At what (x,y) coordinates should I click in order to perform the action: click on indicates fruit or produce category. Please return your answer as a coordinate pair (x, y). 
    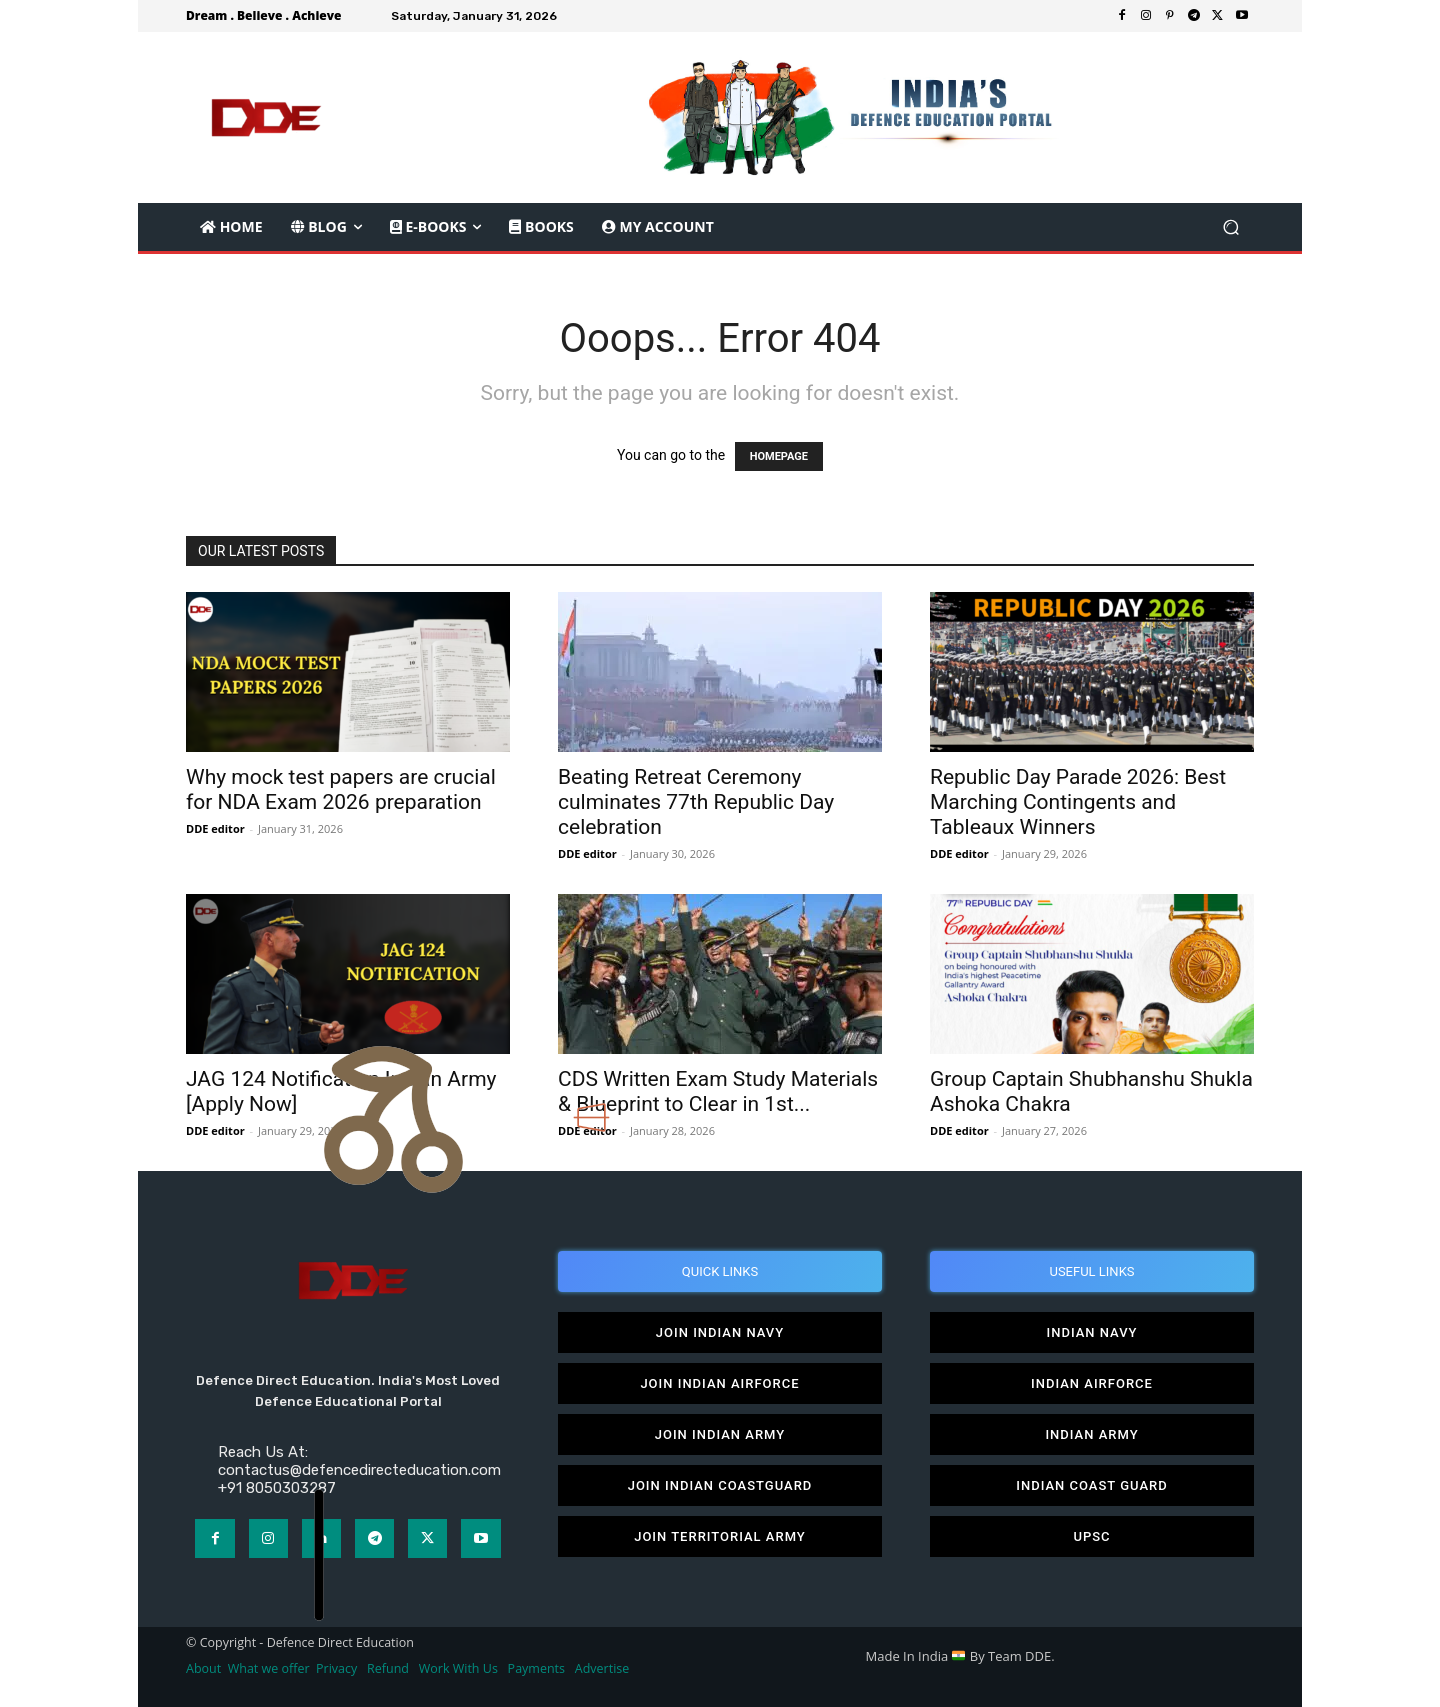
    Looking at the image, I should click on (393, 1115).